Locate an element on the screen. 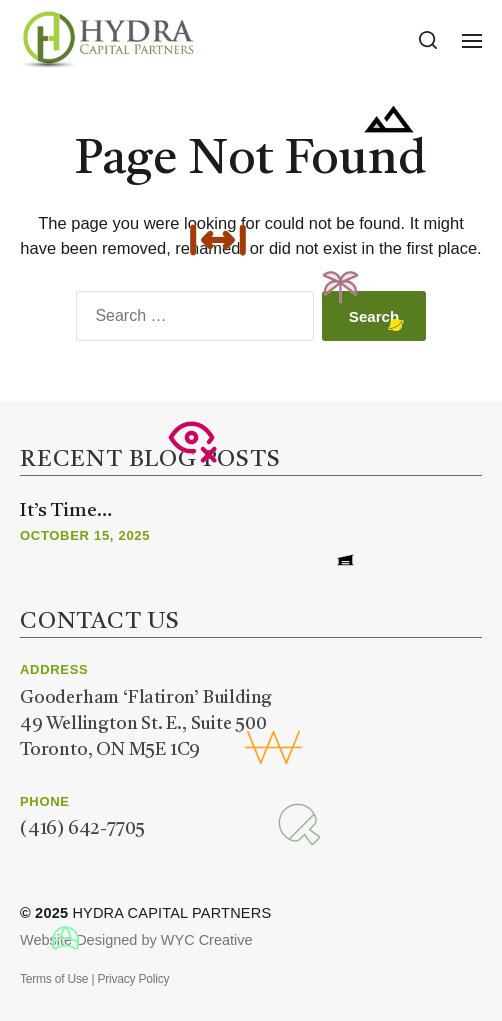  access warehouse or storage inventory is located at coordinates (345, 560).